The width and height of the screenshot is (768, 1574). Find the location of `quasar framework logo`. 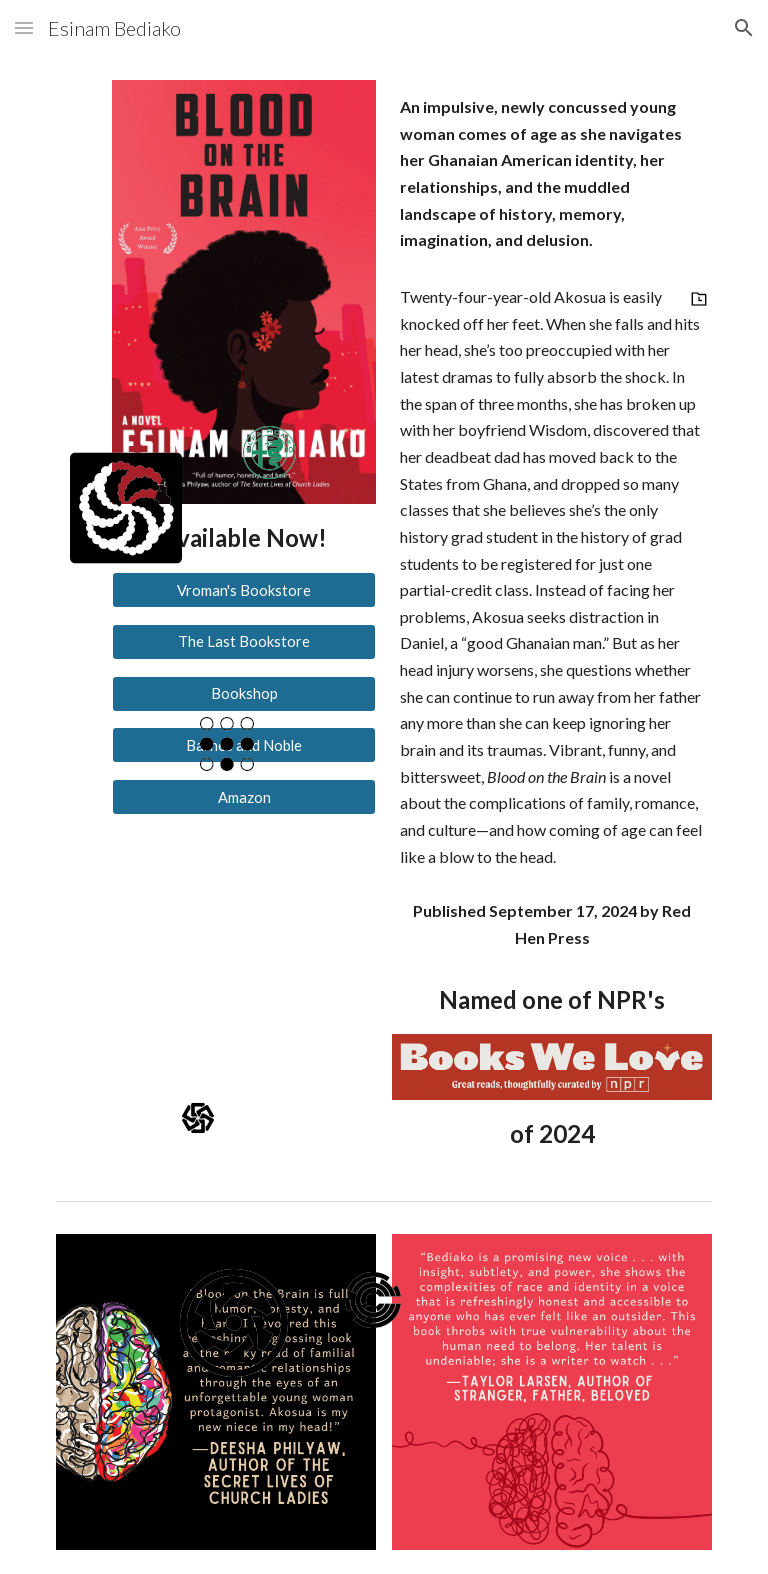

quasar framework logo is located at coordinates (234, 1323).